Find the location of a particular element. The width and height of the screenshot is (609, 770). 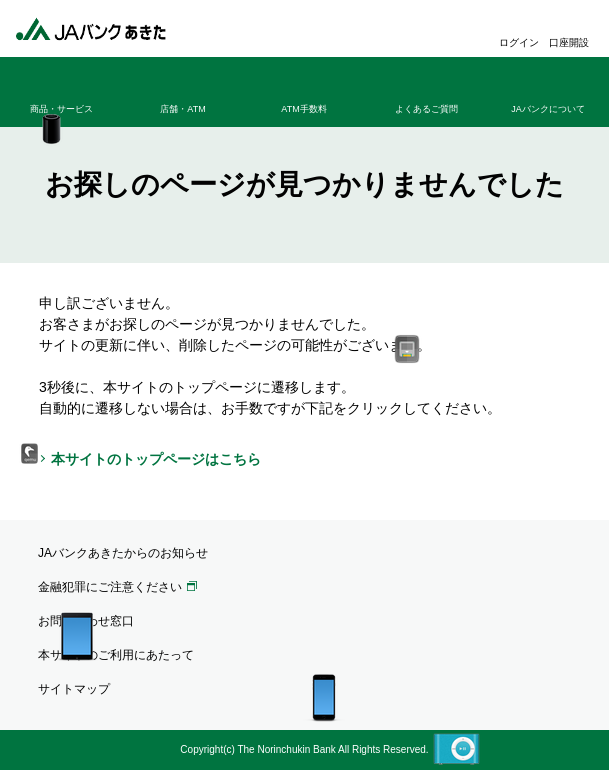

mac pro (2013 cylinder model) device icon is located at coordinates (51, 129).